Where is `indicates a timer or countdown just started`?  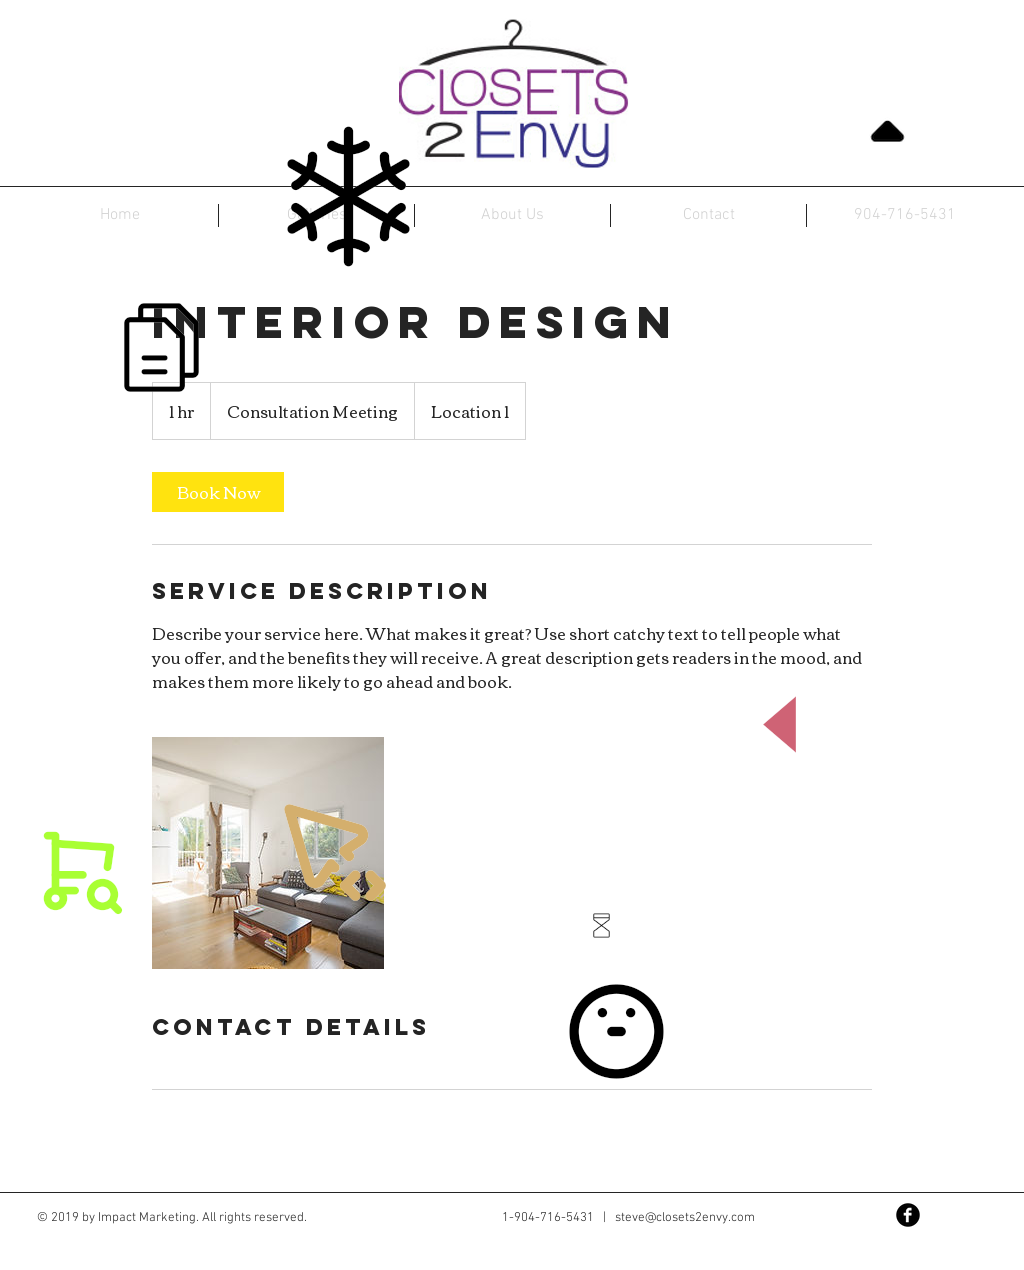 indicates a timer or countdown just started is located at coordinates (601, 925).